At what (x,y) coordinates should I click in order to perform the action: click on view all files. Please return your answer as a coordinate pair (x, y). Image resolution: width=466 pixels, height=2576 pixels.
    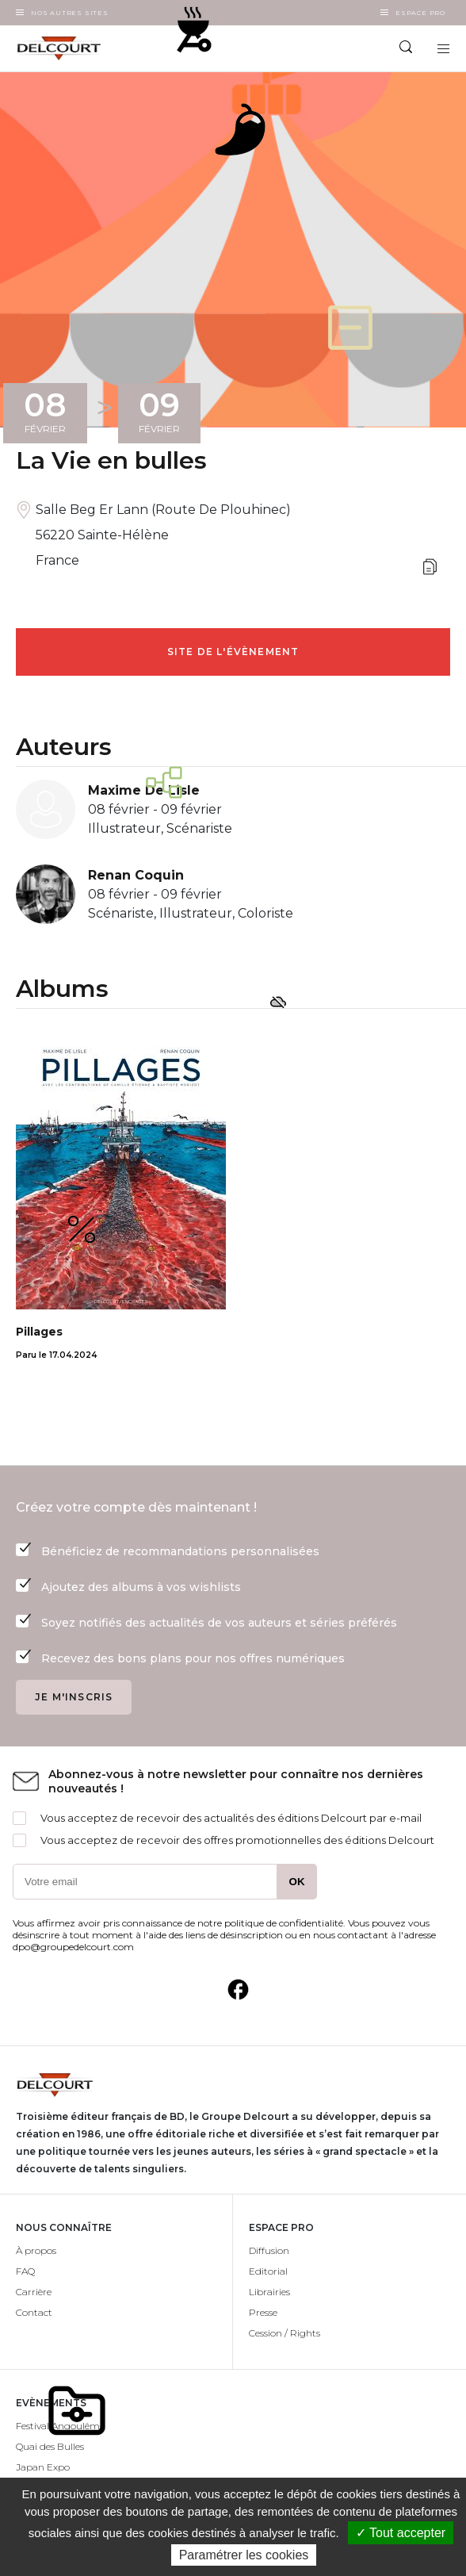
    Looking at the image, I should click on (430, 566).